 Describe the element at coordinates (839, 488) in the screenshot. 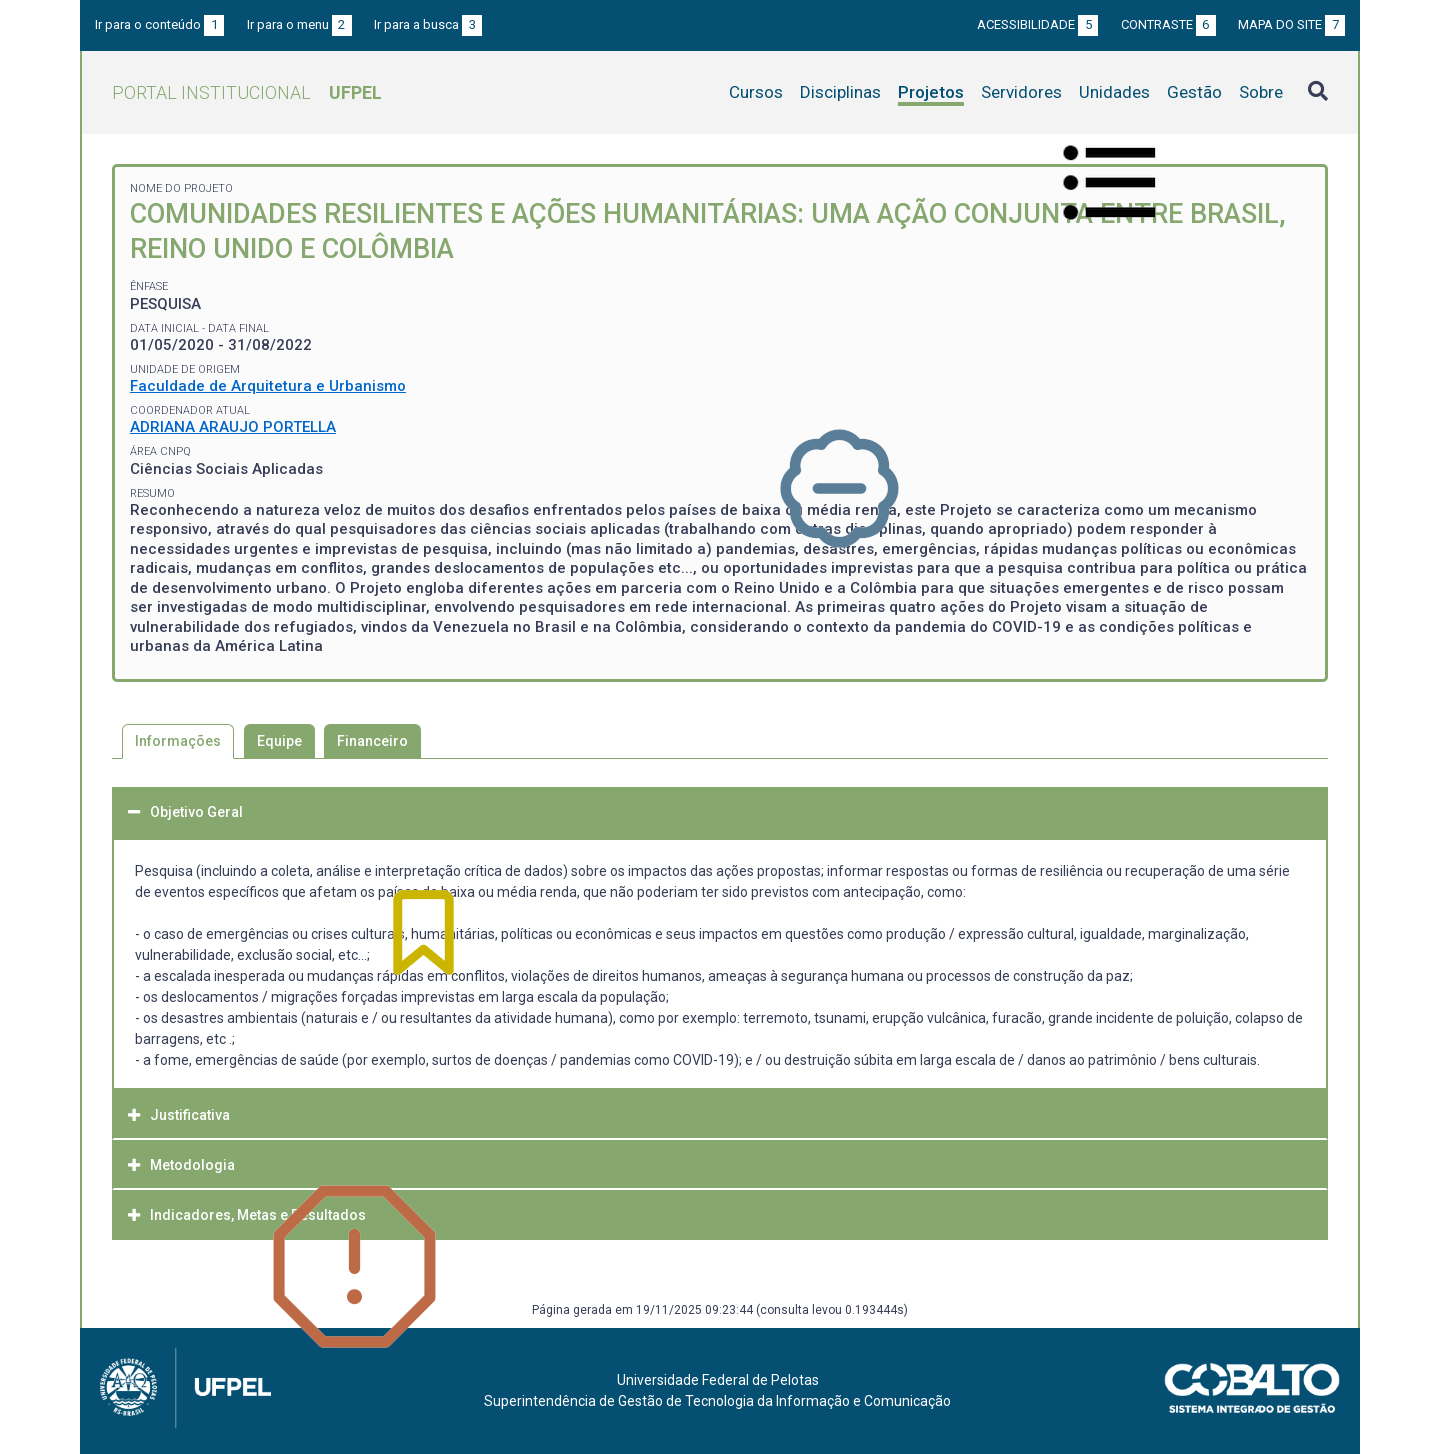

I see `remove a badge or label` at that location.